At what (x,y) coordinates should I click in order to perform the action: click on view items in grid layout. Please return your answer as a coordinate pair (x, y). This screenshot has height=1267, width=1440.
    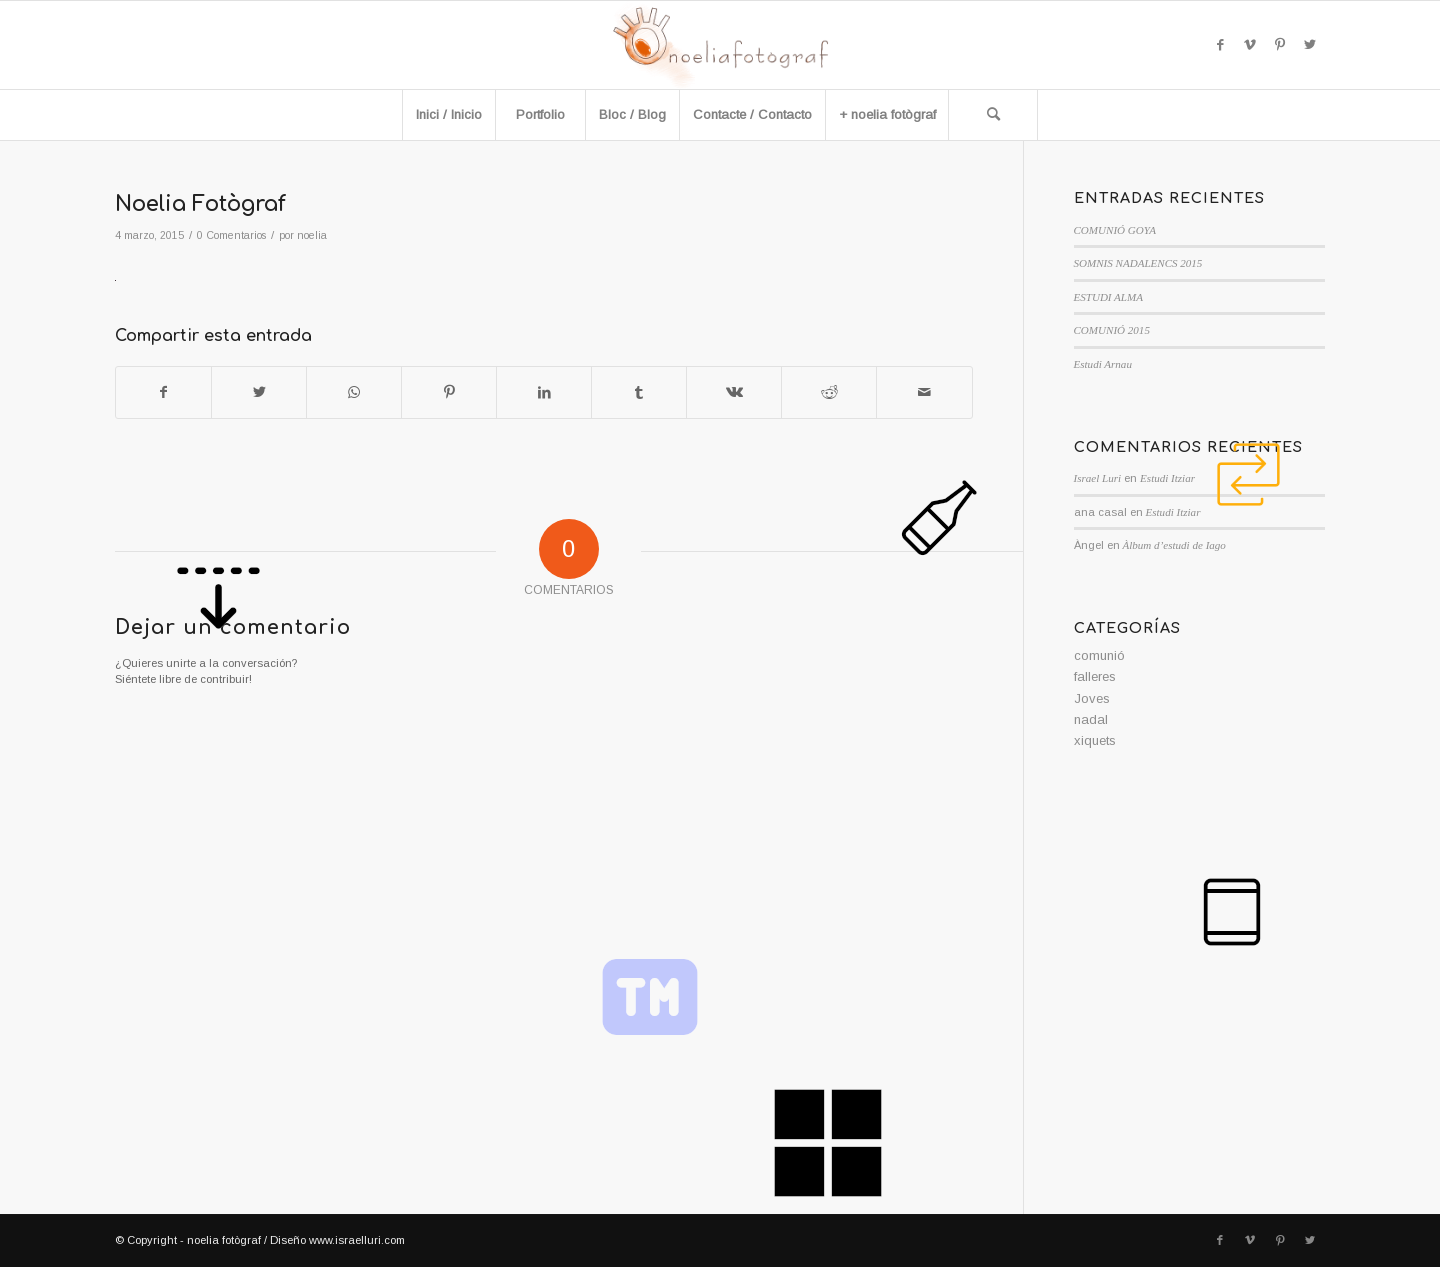
    Looking at the image, I should click on (828, 1143).